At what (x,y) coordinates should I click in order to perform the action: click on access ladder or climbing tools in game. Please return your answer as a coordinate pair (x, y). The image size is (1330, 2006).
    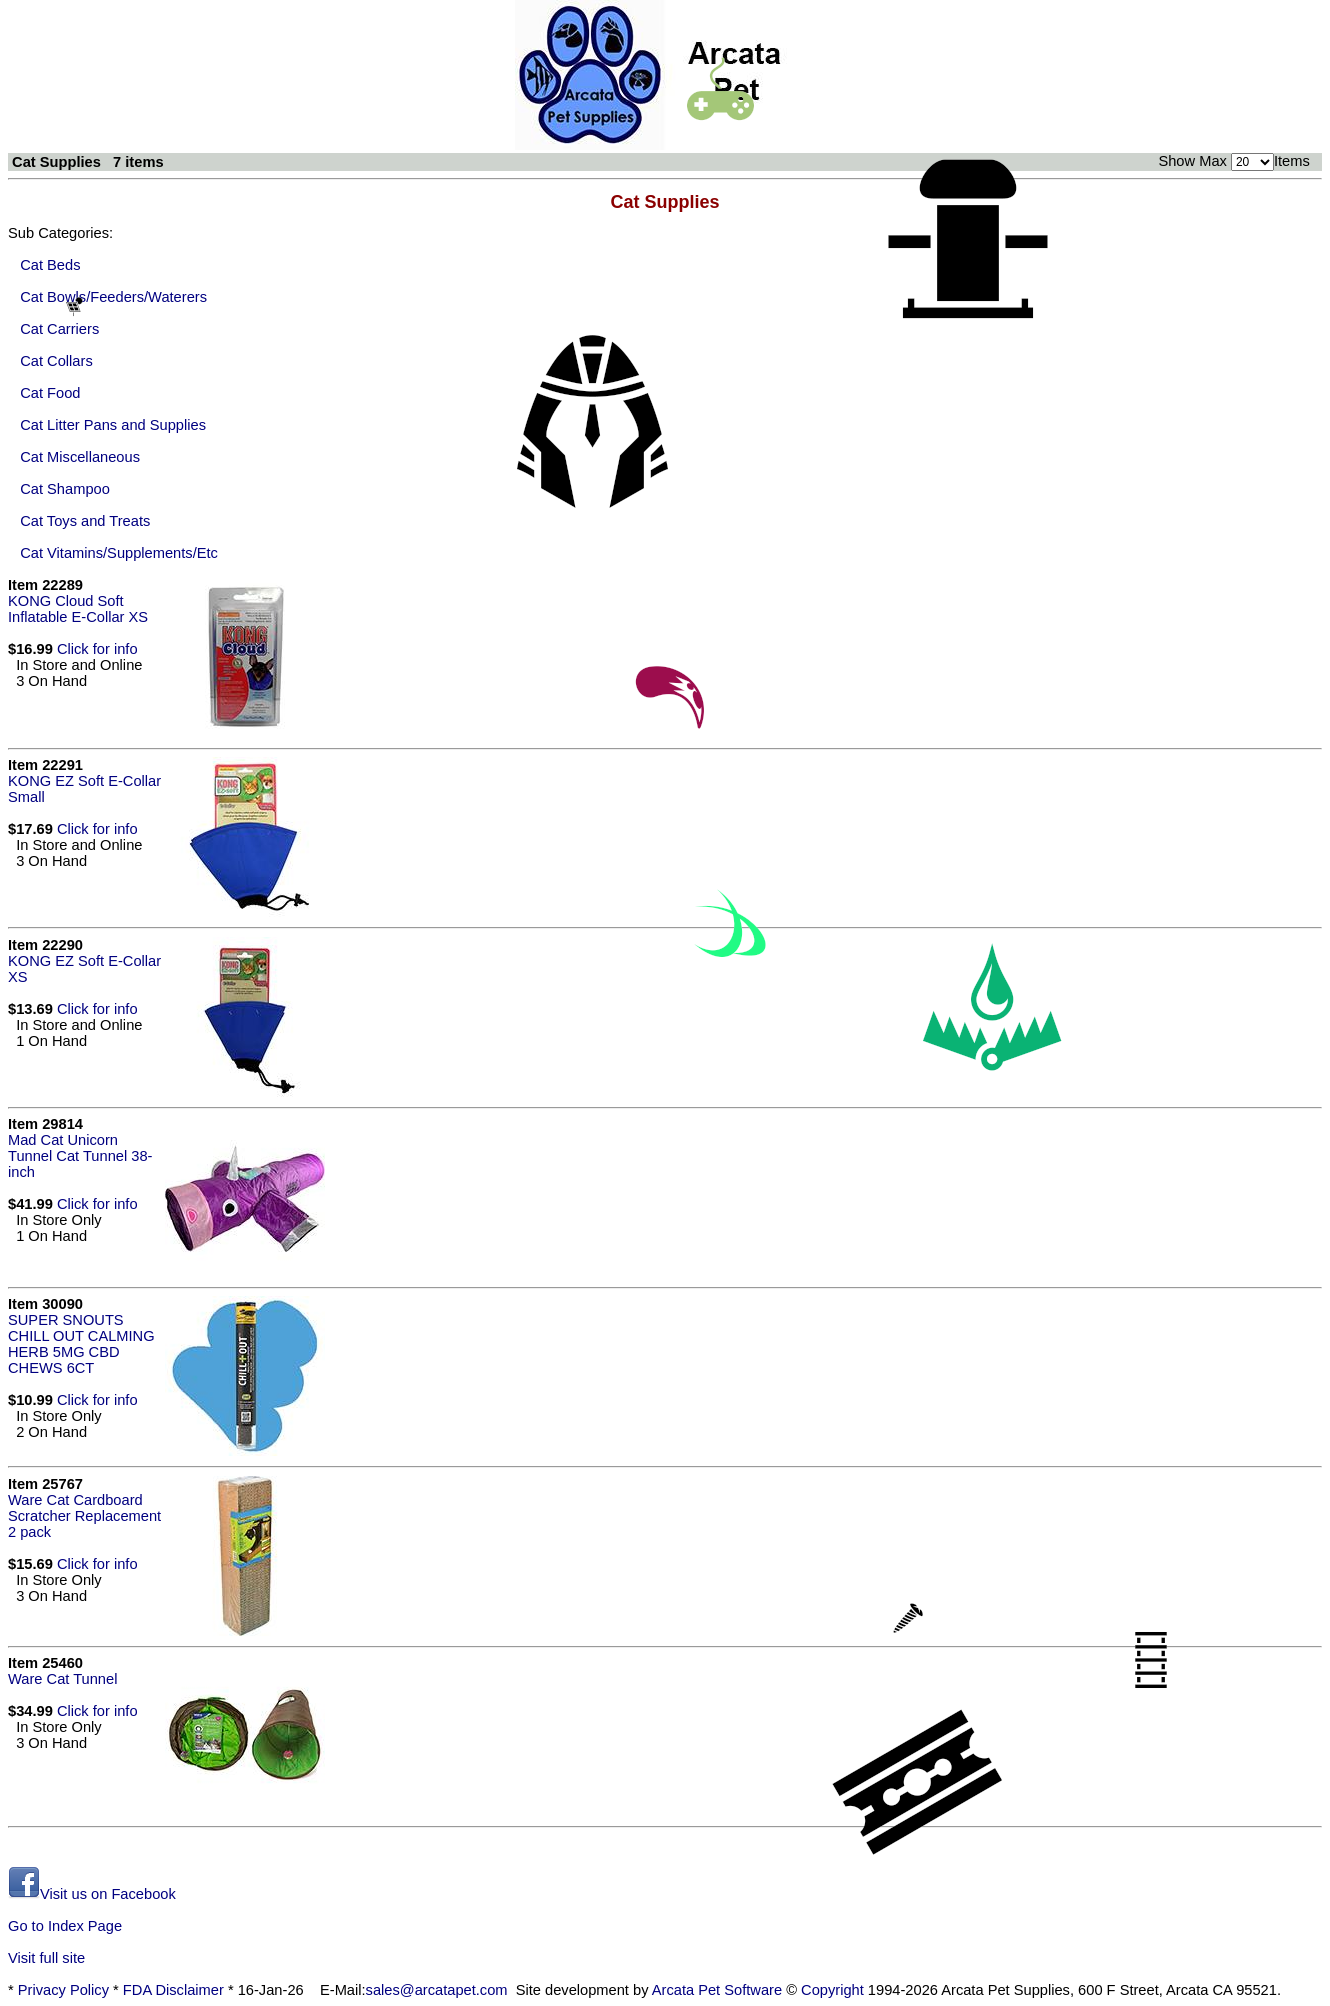
    Looking at the image, I should click on (1151, 1660).